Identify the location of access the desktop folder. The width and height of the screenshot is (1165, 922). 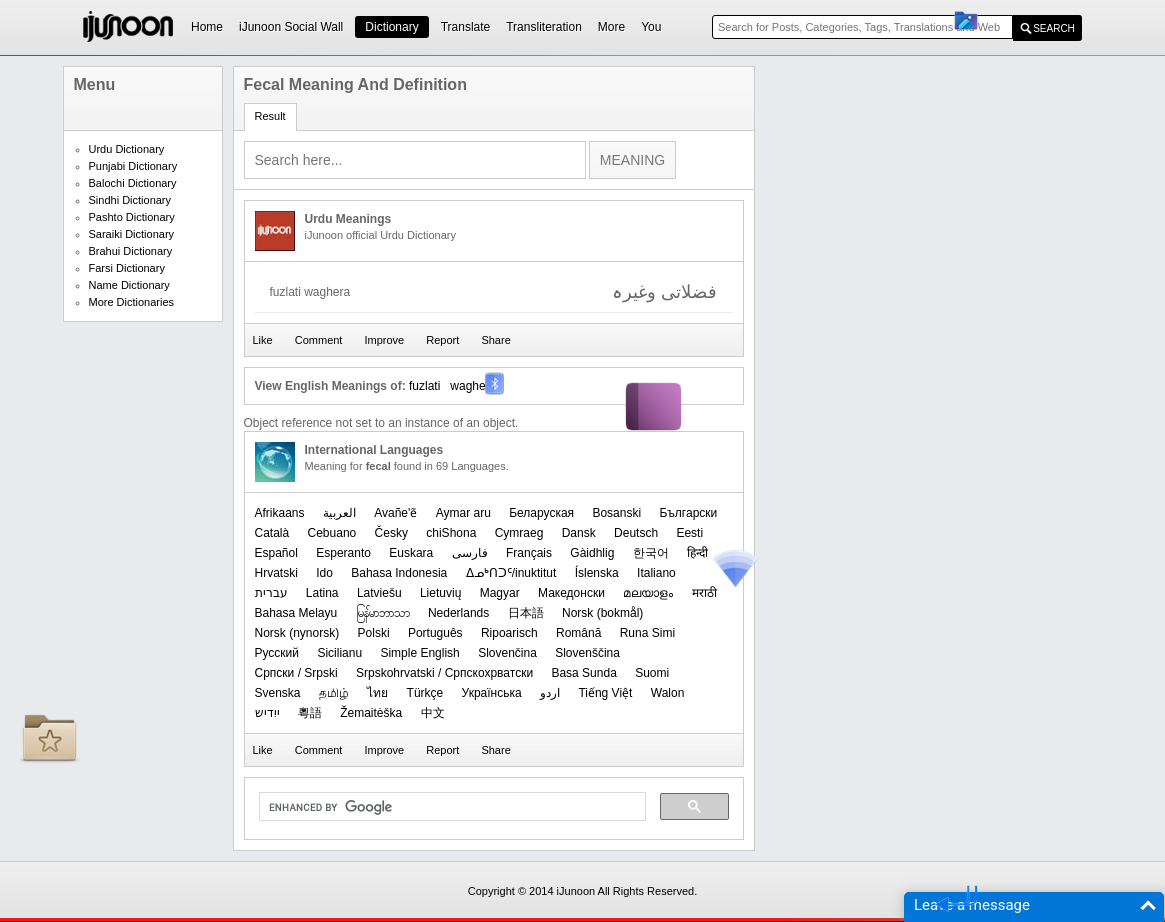
(653, 404).